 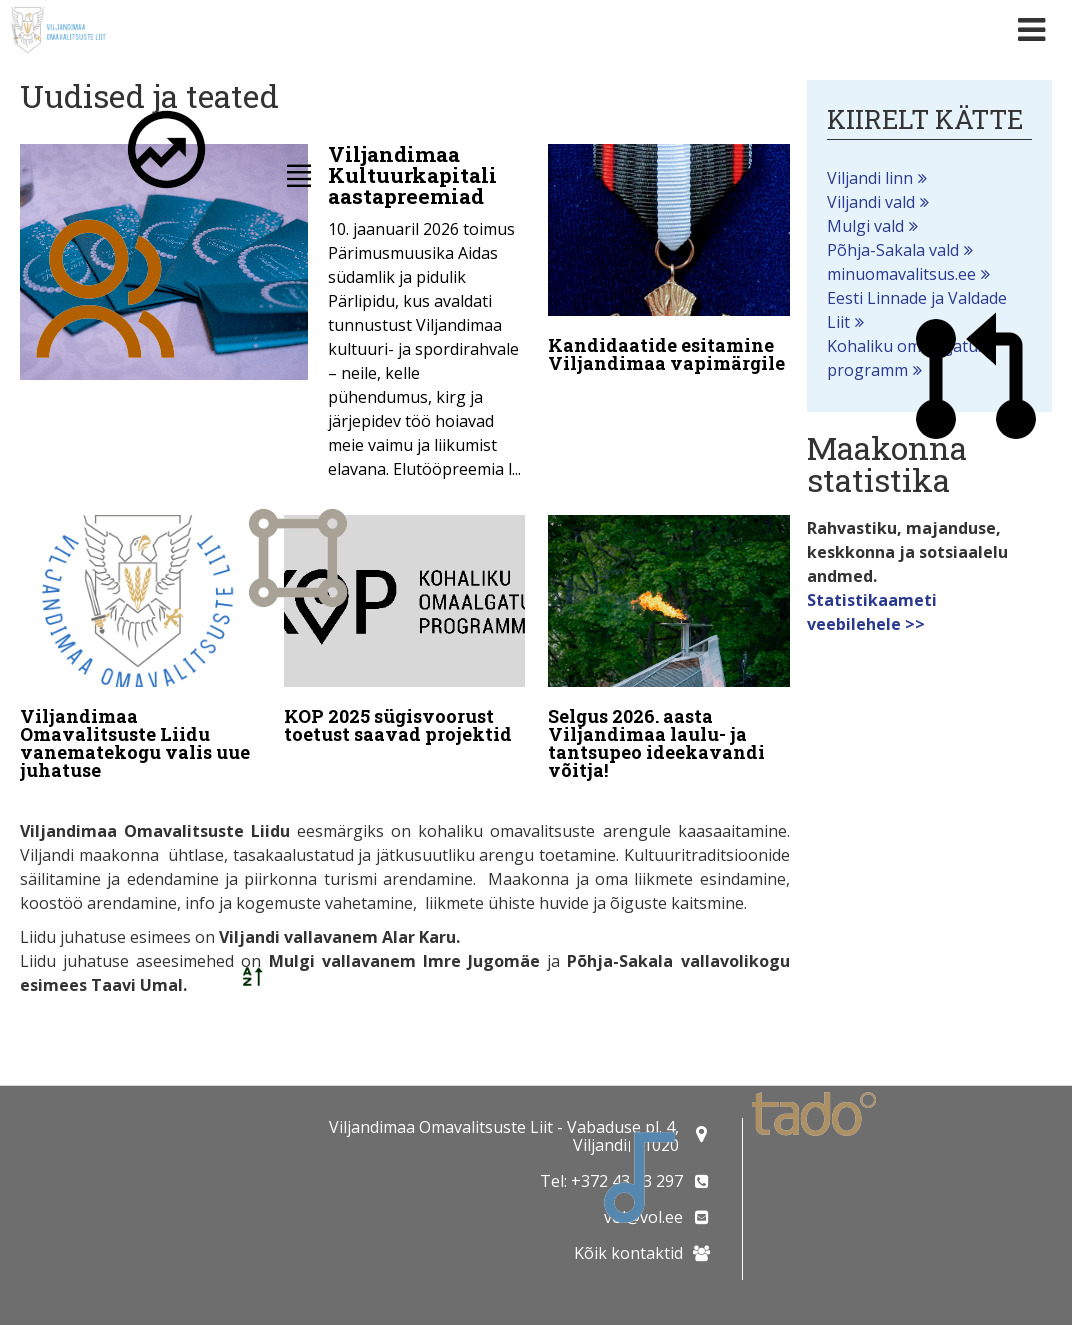 What do you see at coordinates (299, 175) in the screenshot?
I see `justify text alignment` at bounding box center [299, 175].